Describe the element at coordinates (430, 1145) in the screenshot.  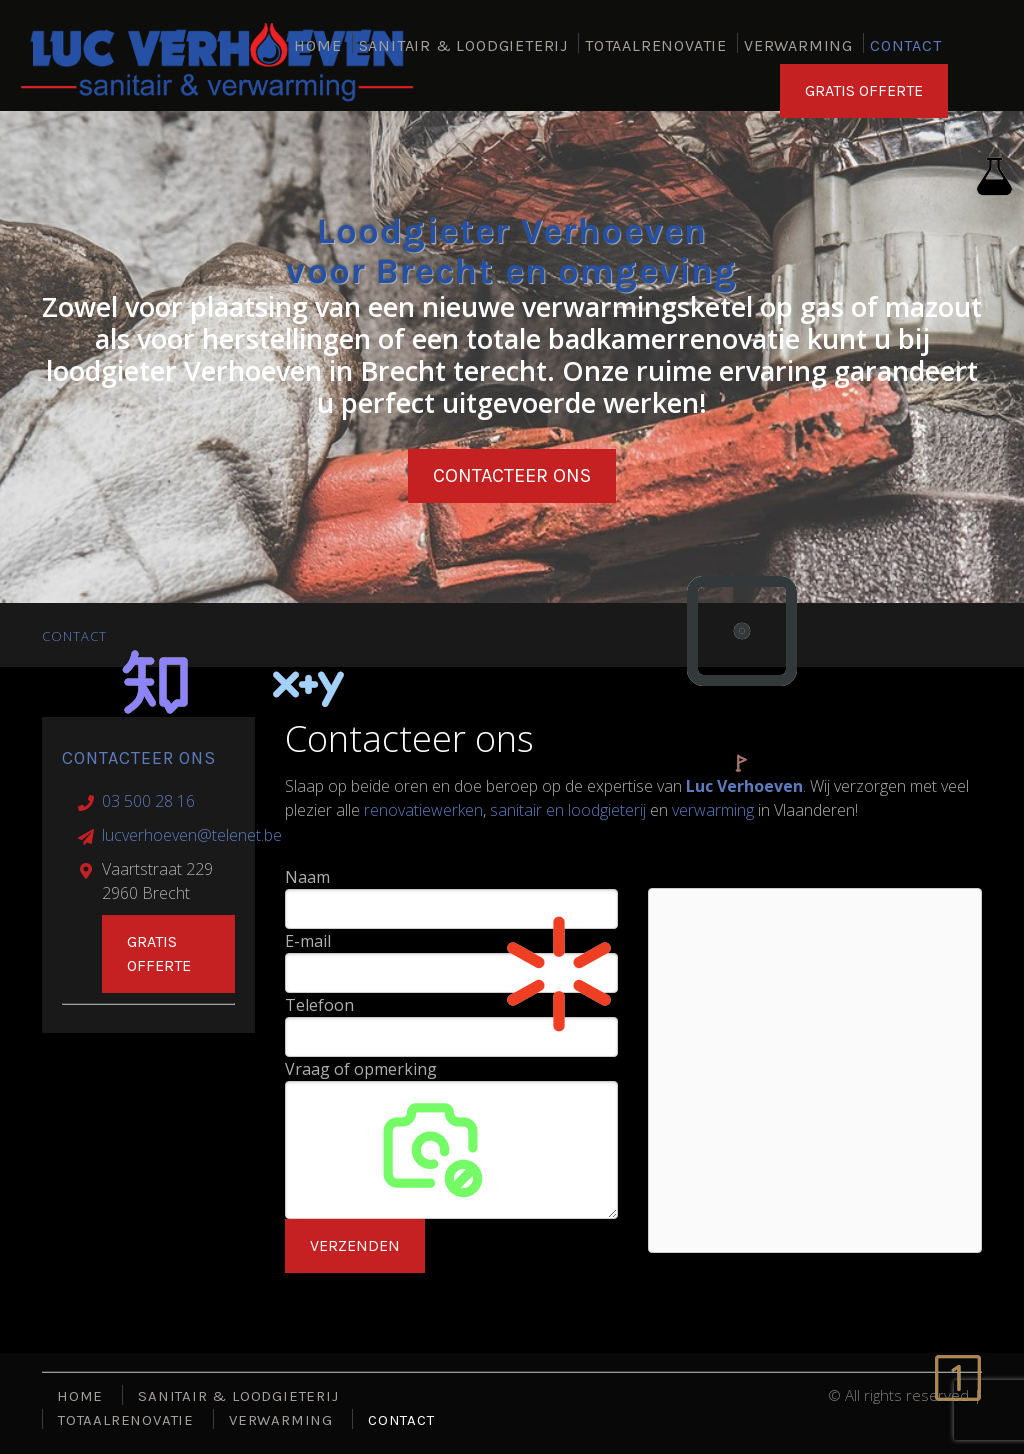
I see `cancel photo capture` at that location.